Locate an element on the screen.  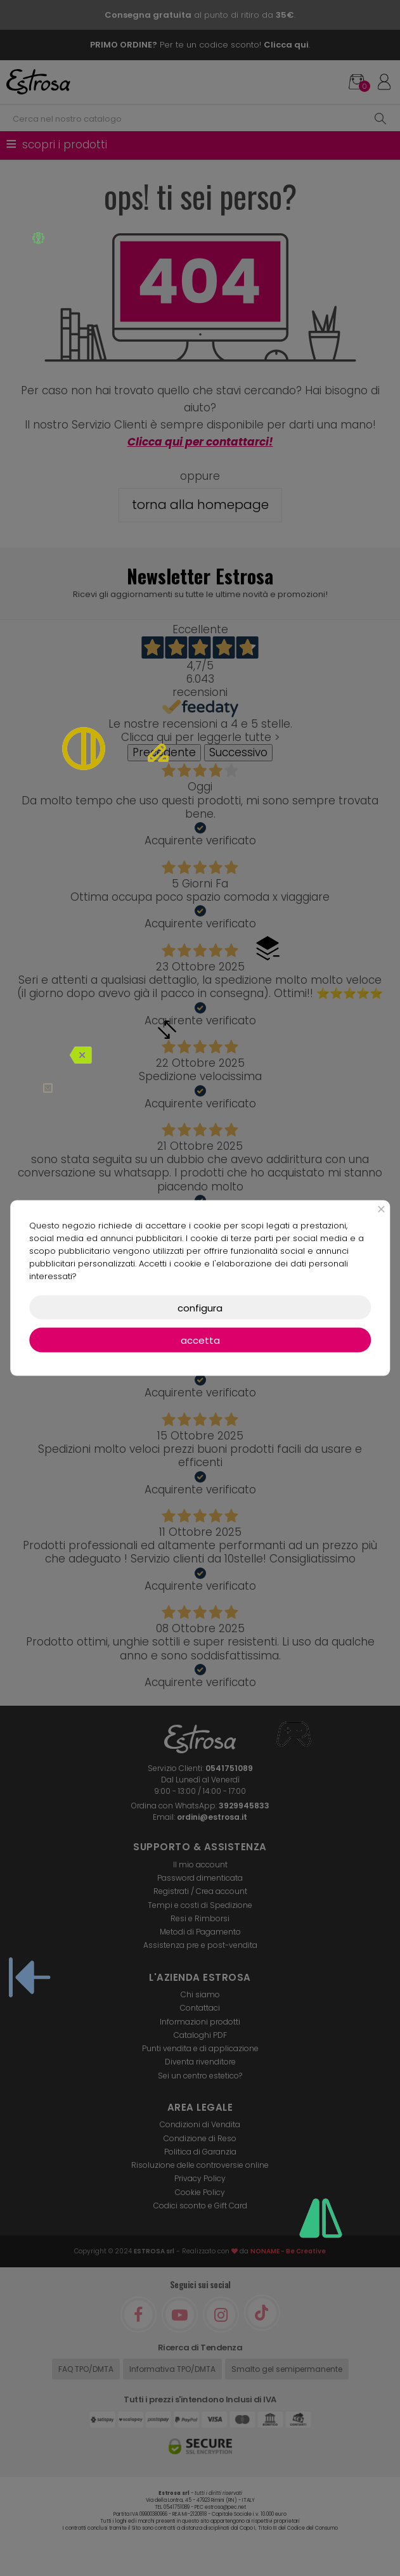
remove a layer from the stack is located at coordinates (268, 948).